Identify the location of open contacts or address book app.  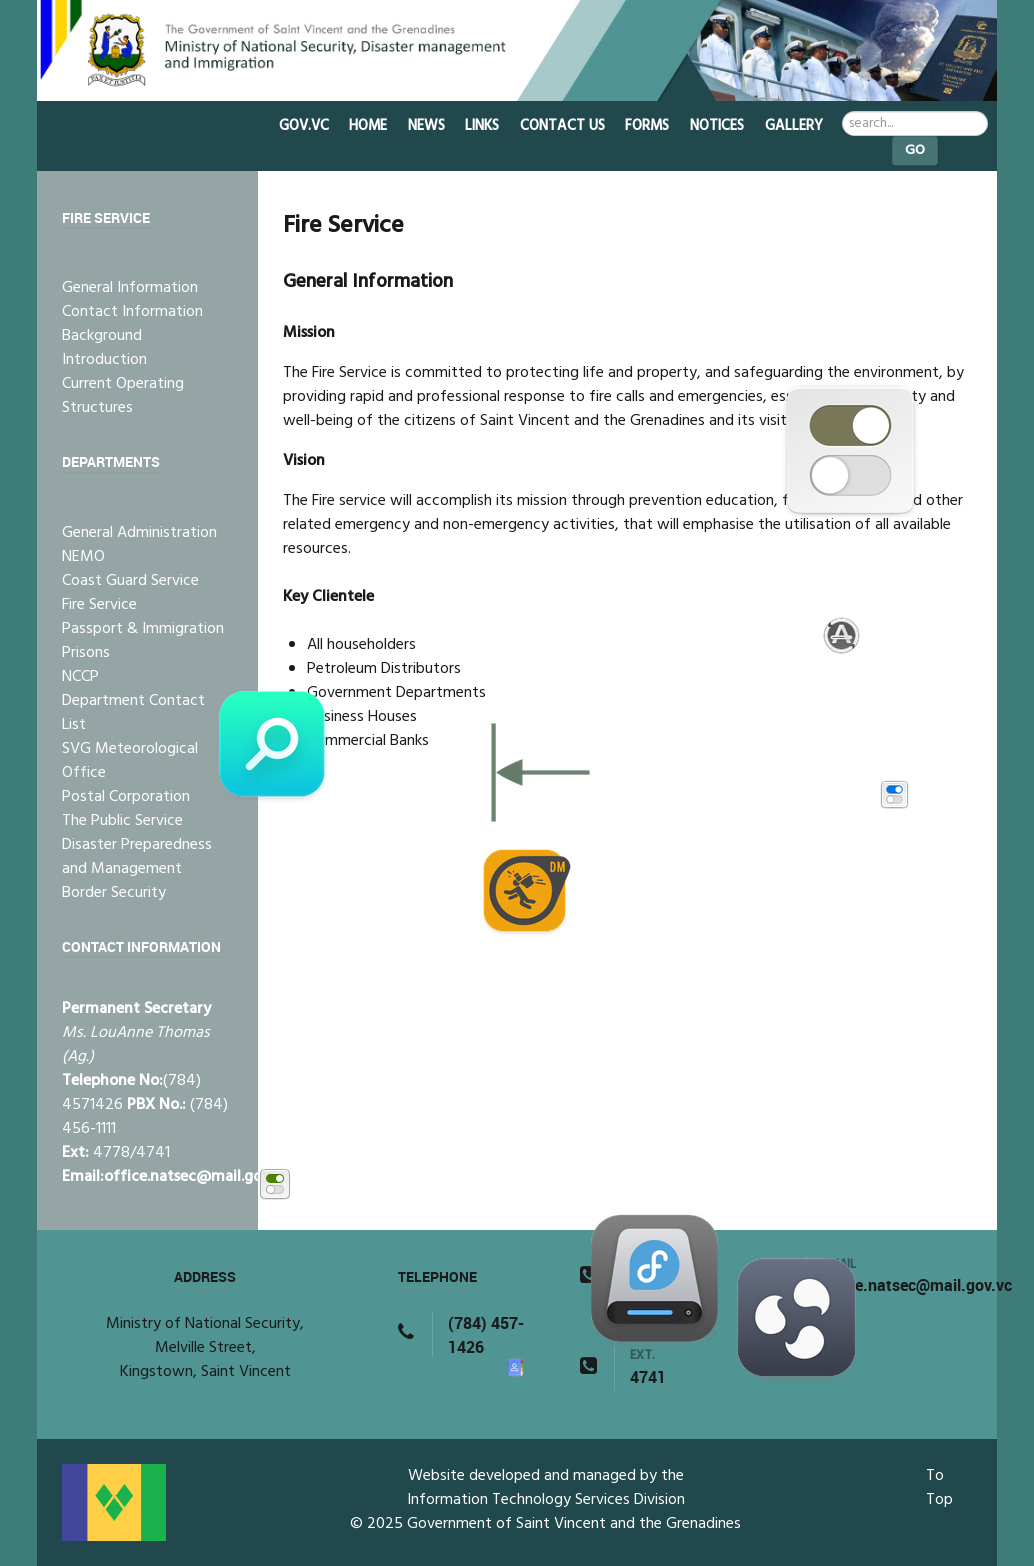
(515, 1367).